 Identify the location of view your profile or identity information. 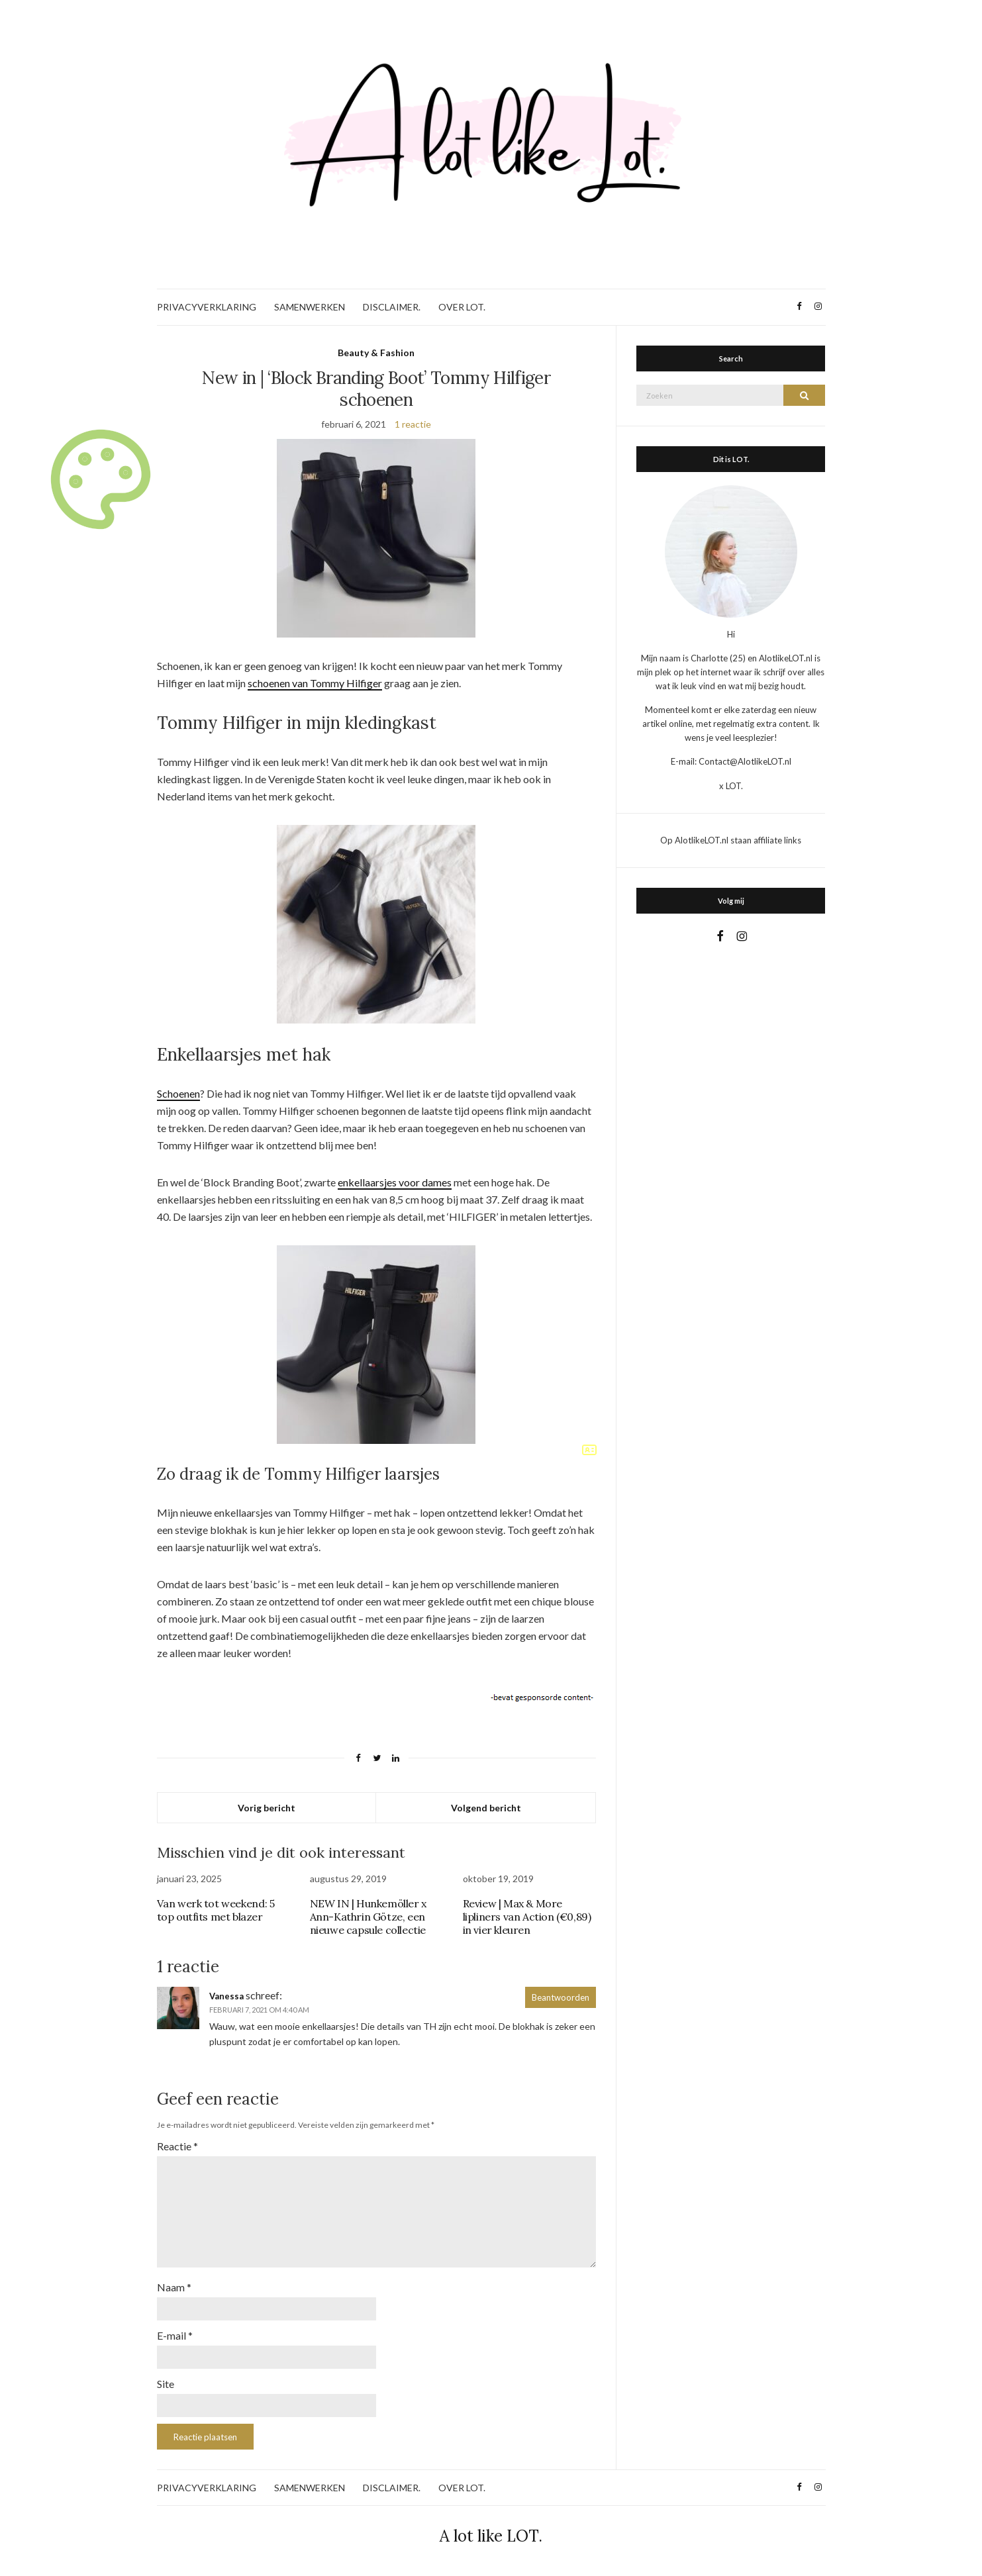
(589, 1450).